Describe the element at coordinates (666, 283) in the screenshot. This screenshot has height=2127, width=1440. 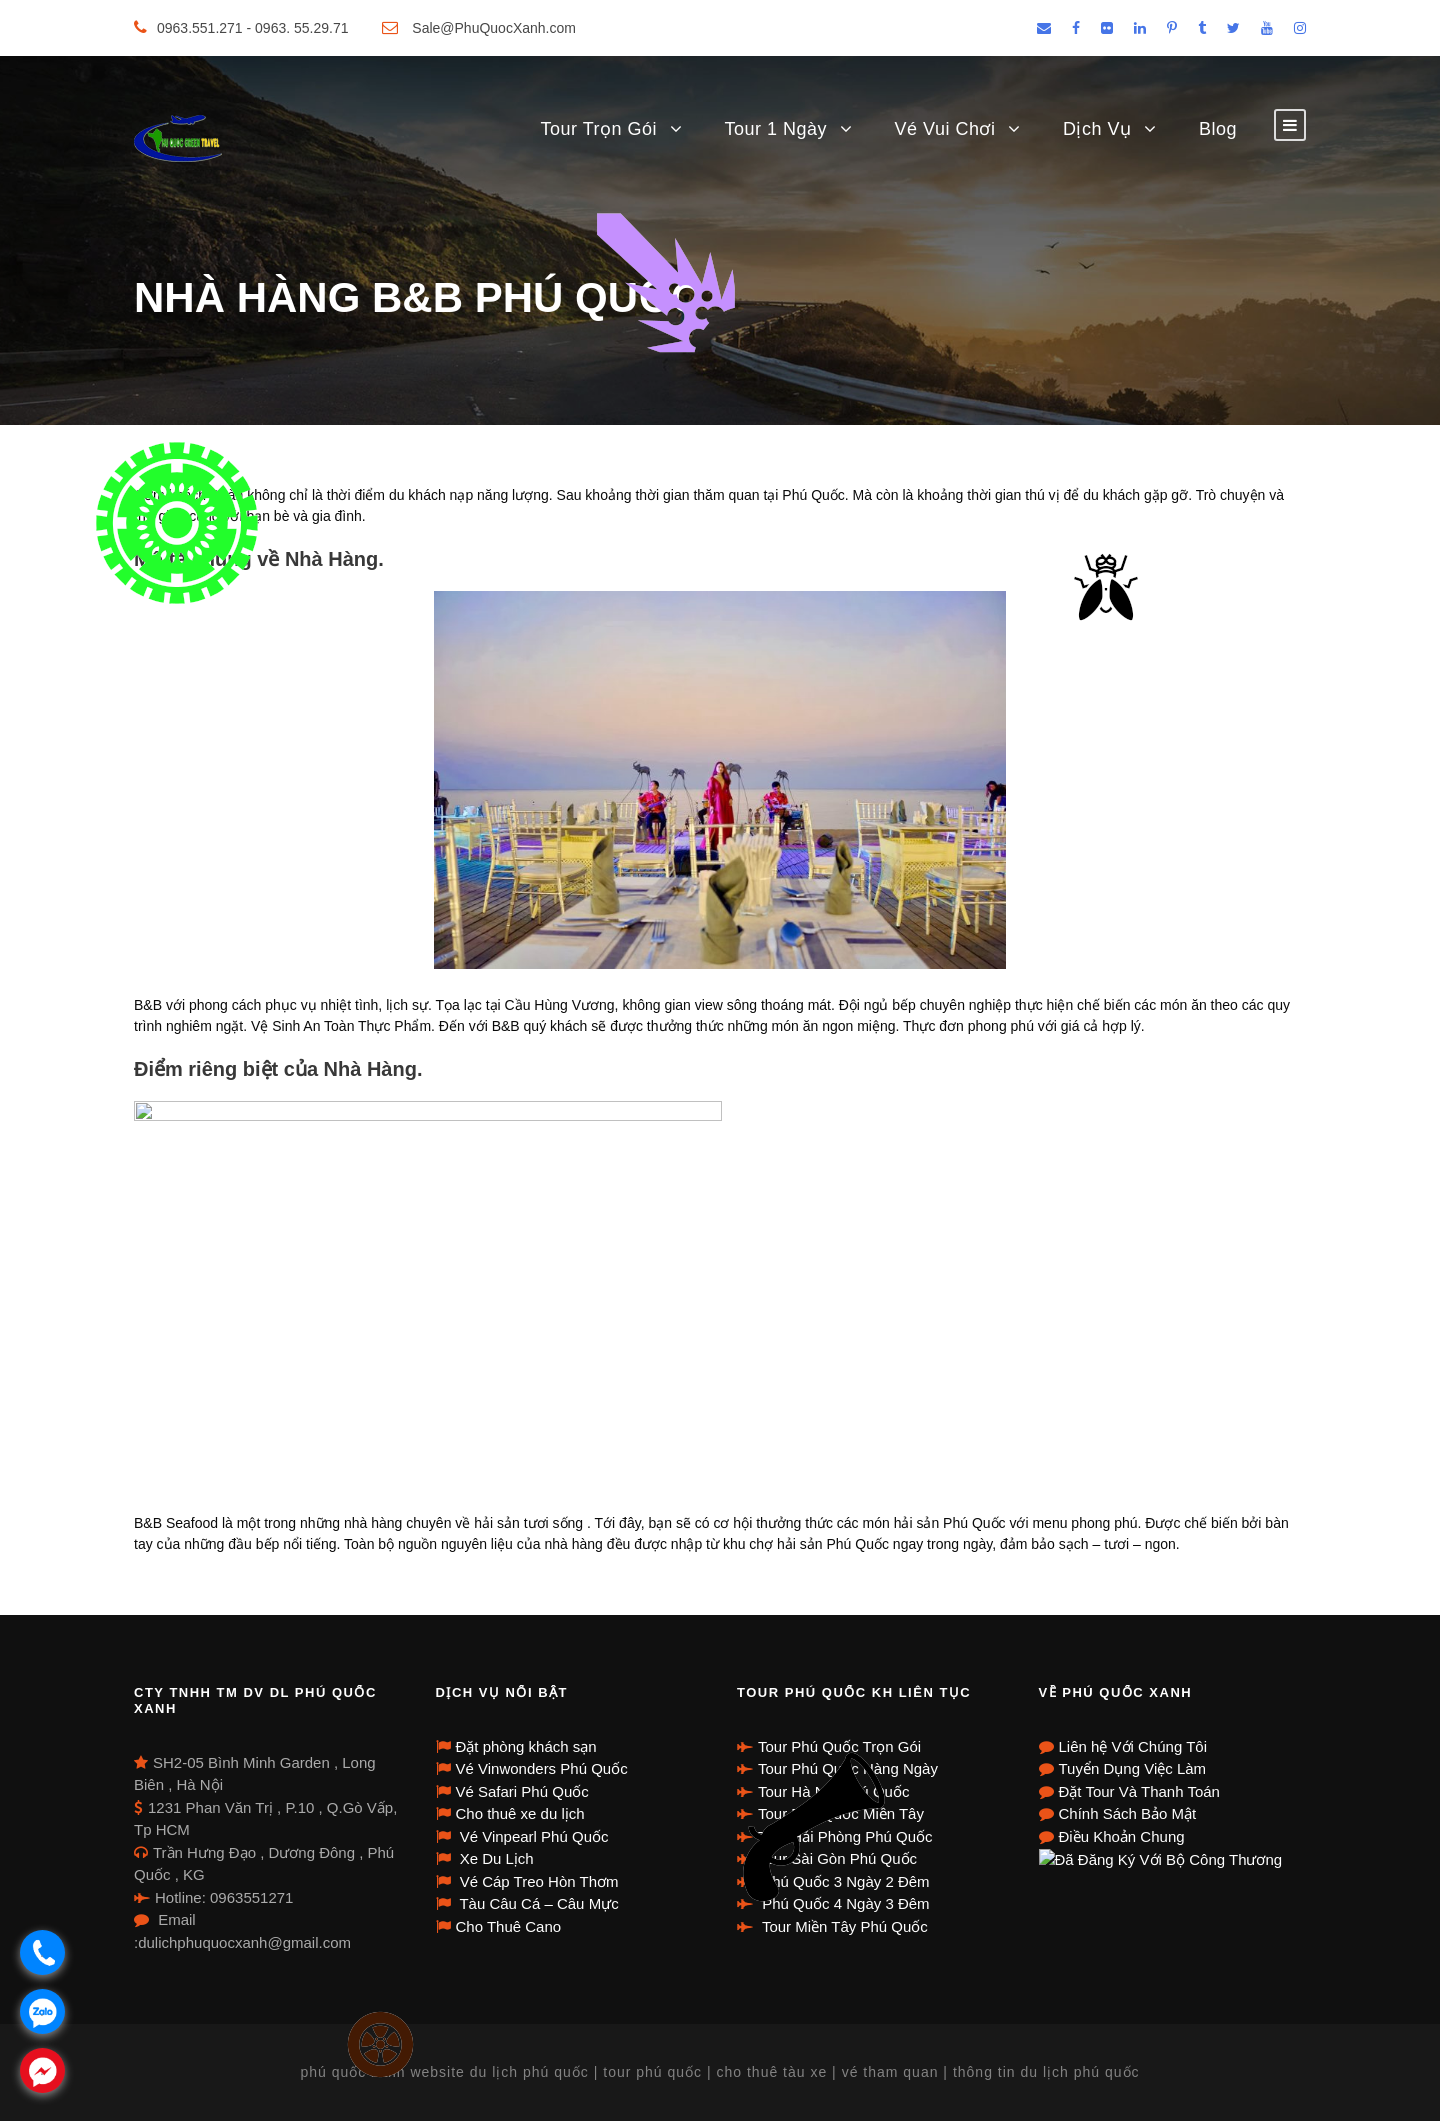
I see `activate a beam or energy attack` at that location.